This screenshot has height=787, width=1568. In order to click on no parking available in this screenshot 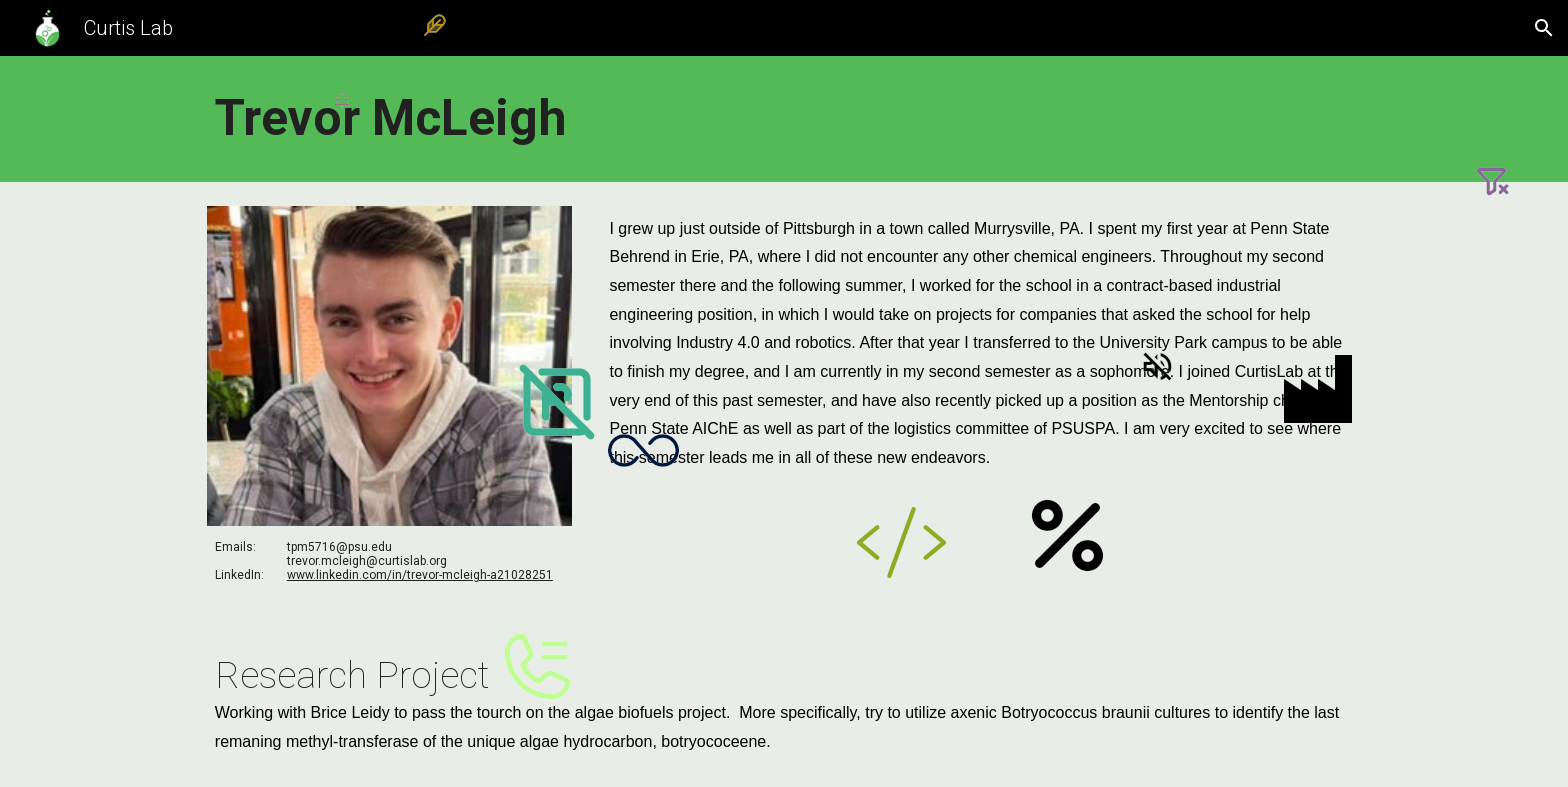, I will do `click(557, 402)`.